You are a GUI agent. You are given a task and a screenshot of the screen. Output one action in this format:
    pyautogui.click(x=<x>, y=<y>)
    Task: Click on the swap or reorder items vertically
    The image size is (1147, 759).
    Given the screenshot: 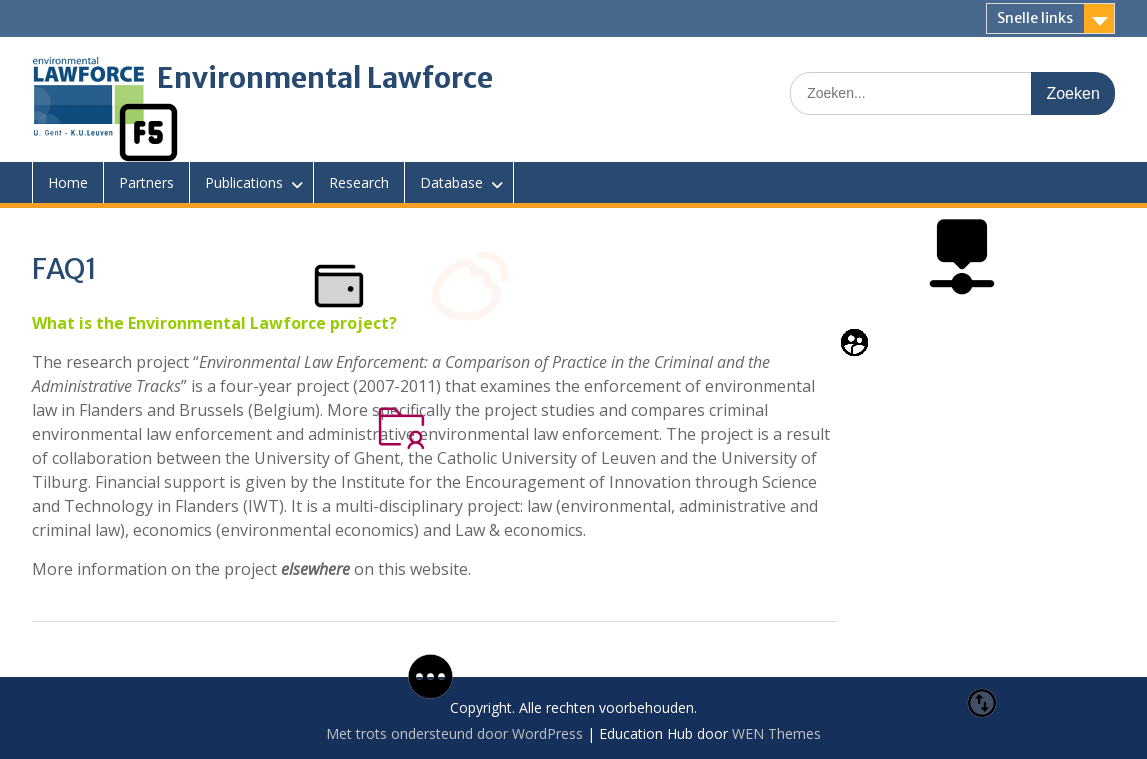 What is the action you would take?
    pyautogui.click(x=982, y=703)
    